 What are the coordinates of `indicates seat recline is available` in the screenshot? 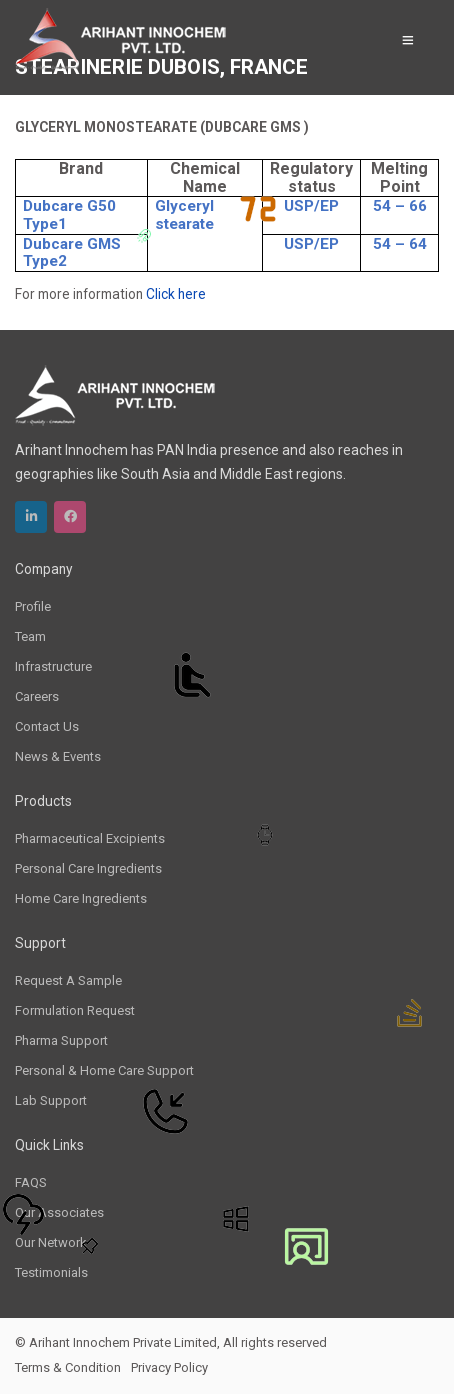 It's located at (193, 676).